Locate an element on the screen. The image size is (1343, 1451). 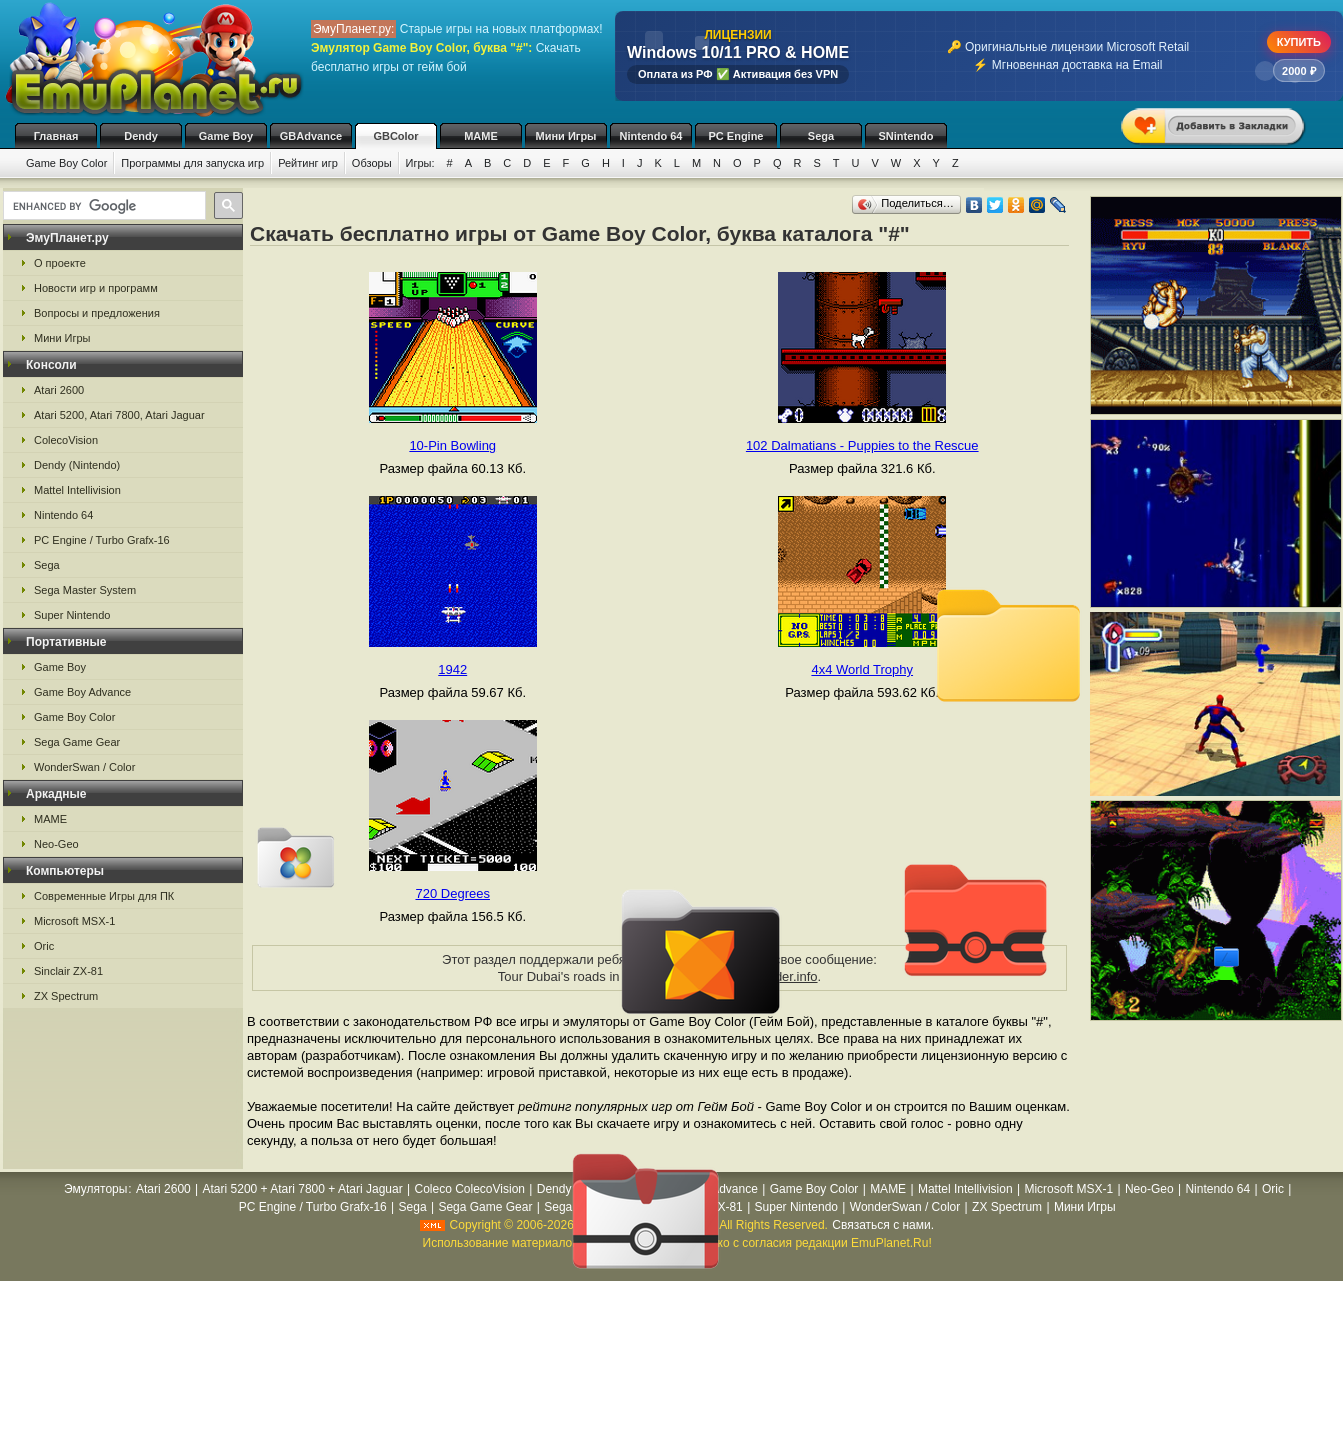
access the root directory of your file system is located at coordinates (1226, 956).